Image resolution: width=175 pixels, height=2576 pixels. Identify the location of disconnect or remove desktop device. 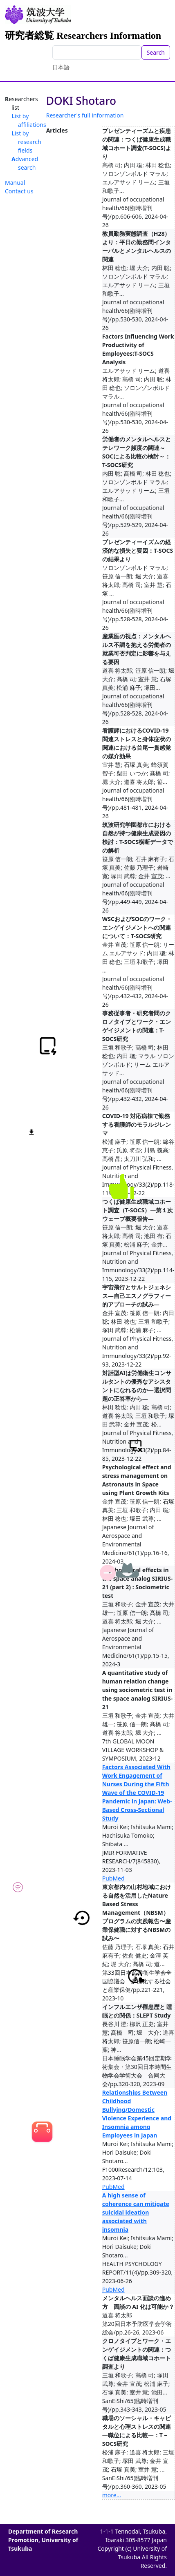
(135, 1445).